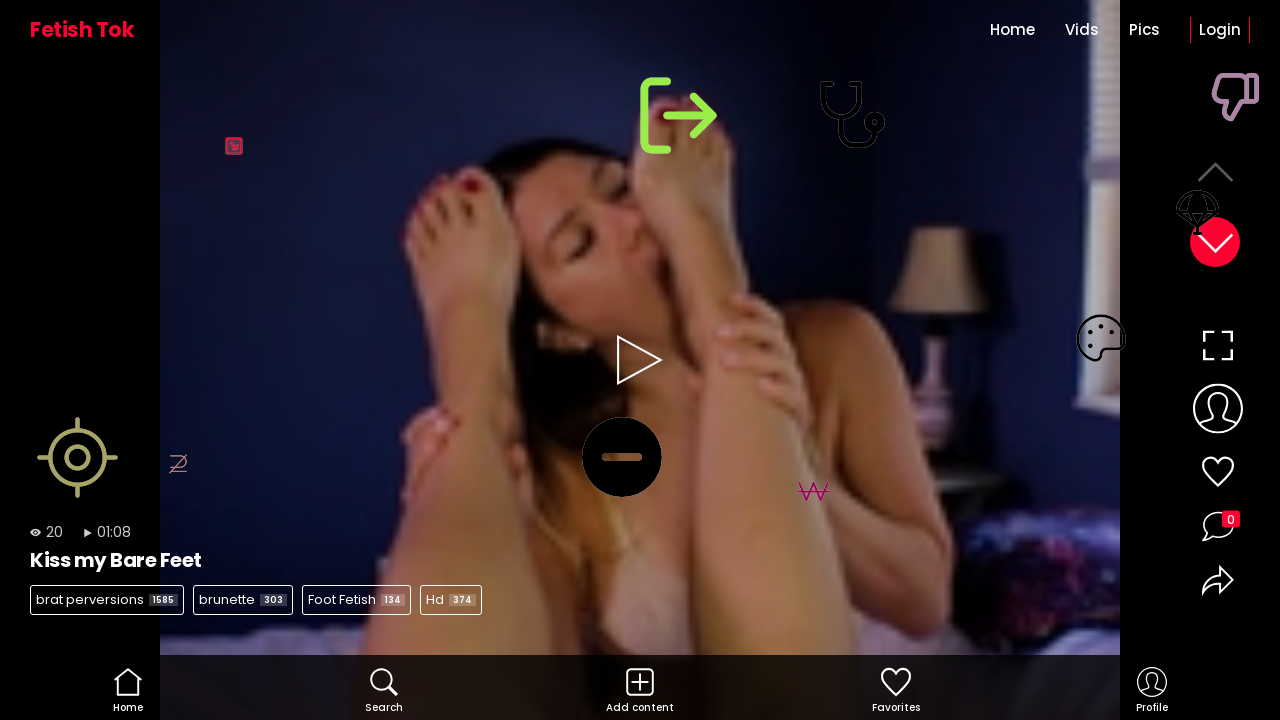 This screenshot has height=720, width=1280. I want to click on dislike or downvote content, so click(1234, 97).